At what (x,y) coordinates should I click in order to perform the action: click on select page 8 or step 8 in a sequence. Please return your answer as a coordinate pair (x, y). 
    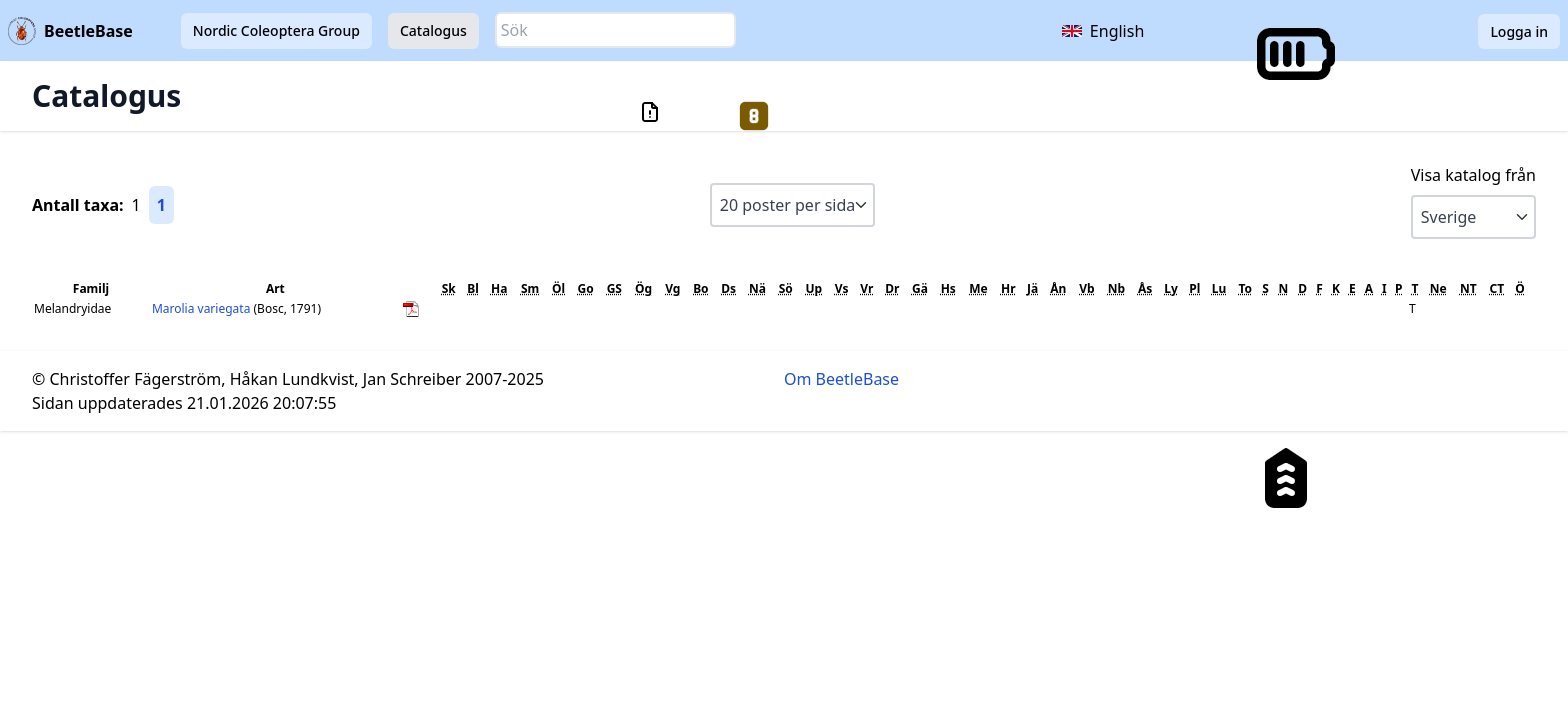
    Looking at the image, I should click on (754, 116).